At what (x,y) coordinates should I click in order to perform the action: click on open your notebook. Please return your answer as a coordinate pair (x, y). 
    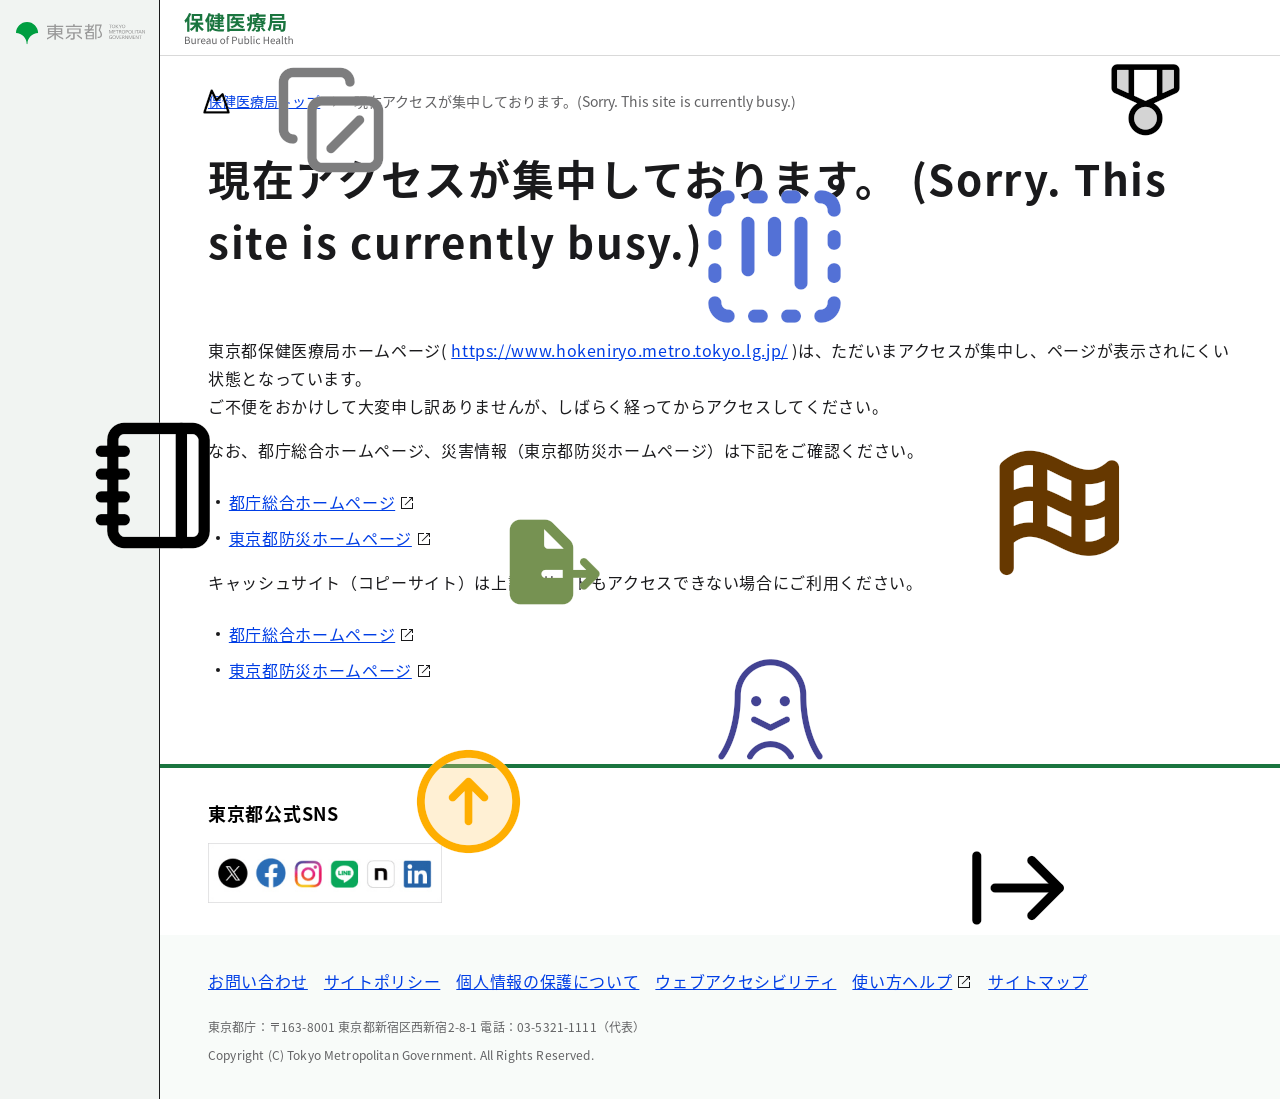
    Looking at the image, I should click on (158, 485).